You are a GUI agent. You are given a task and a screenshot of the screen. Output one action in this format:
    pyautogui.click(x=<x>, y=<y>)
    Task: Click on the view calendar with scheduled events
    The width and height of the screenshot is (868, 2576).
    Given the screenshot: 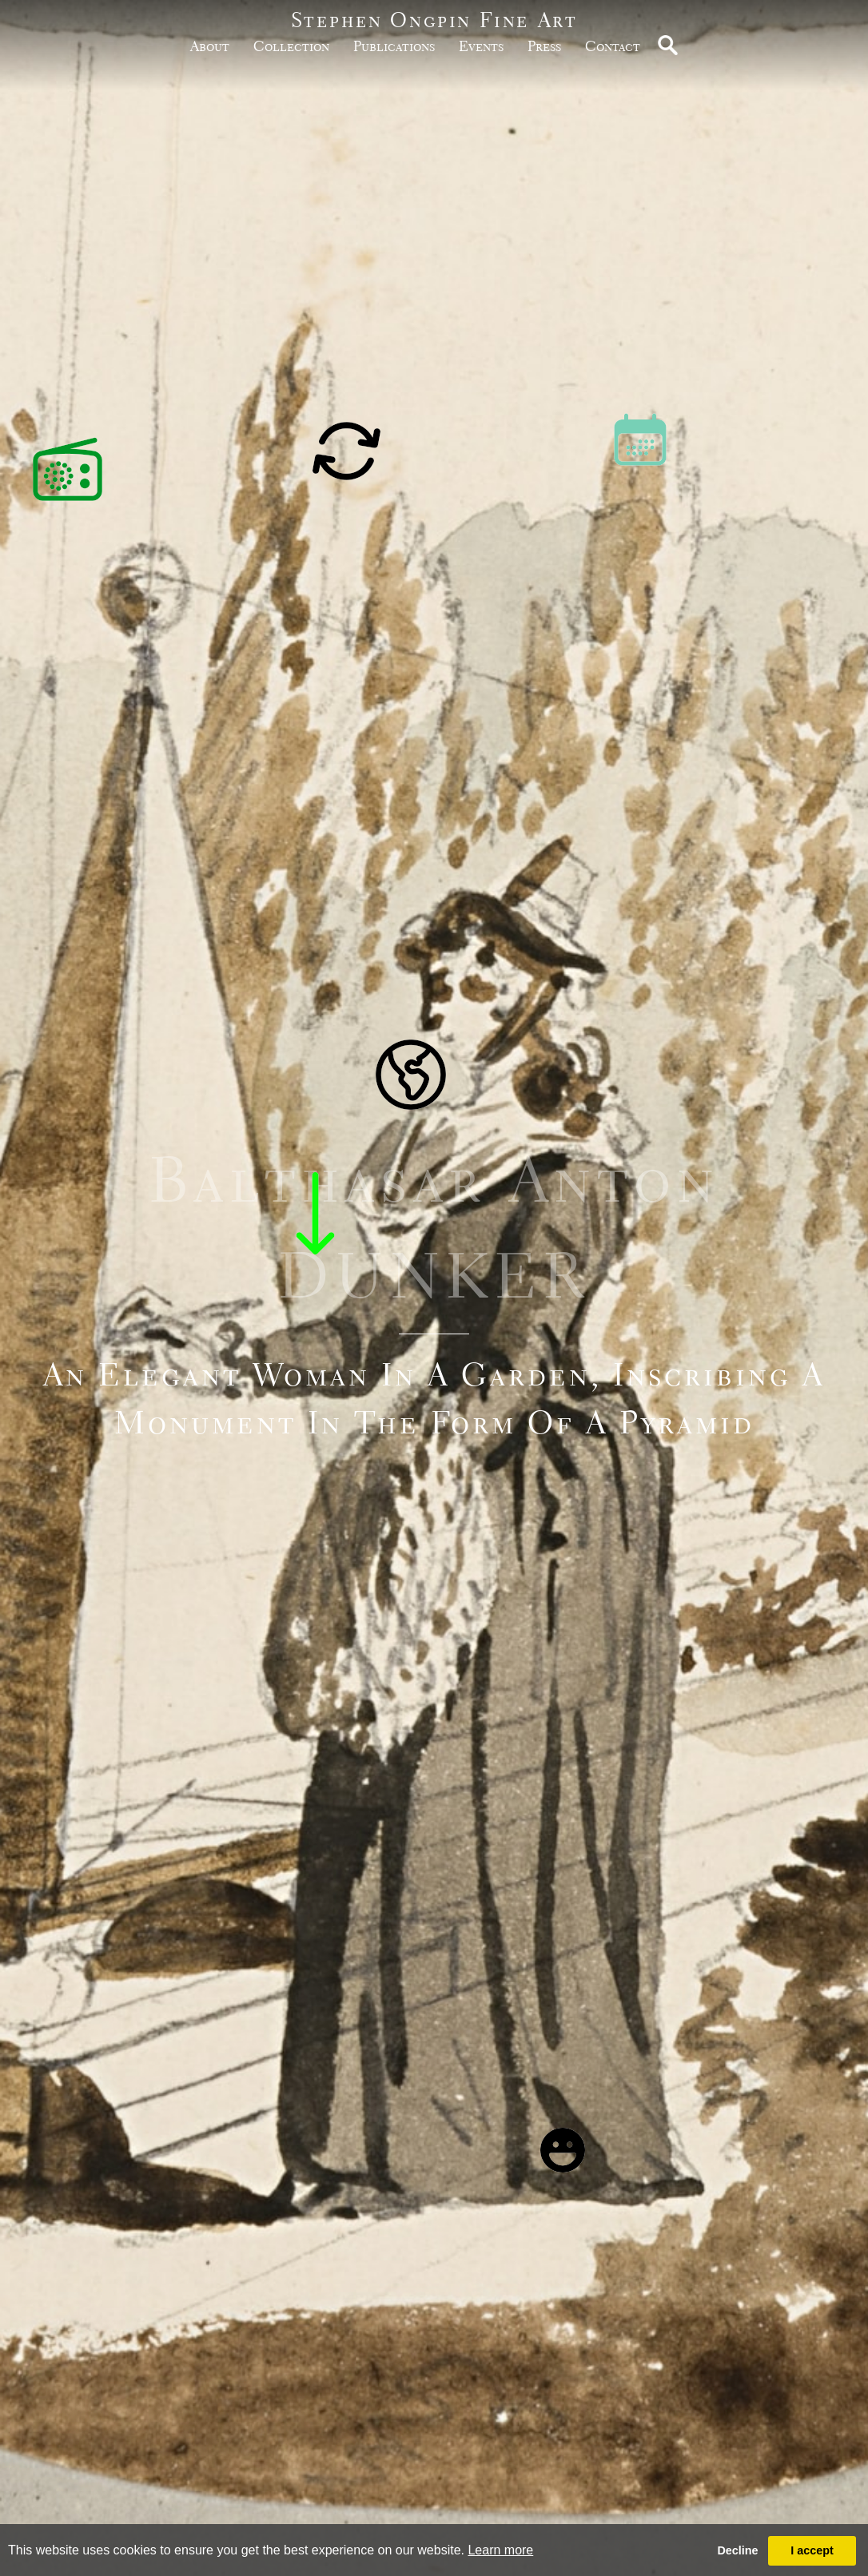 What is the action you would take?
    pyautogui.click(x=640, y=439)
    